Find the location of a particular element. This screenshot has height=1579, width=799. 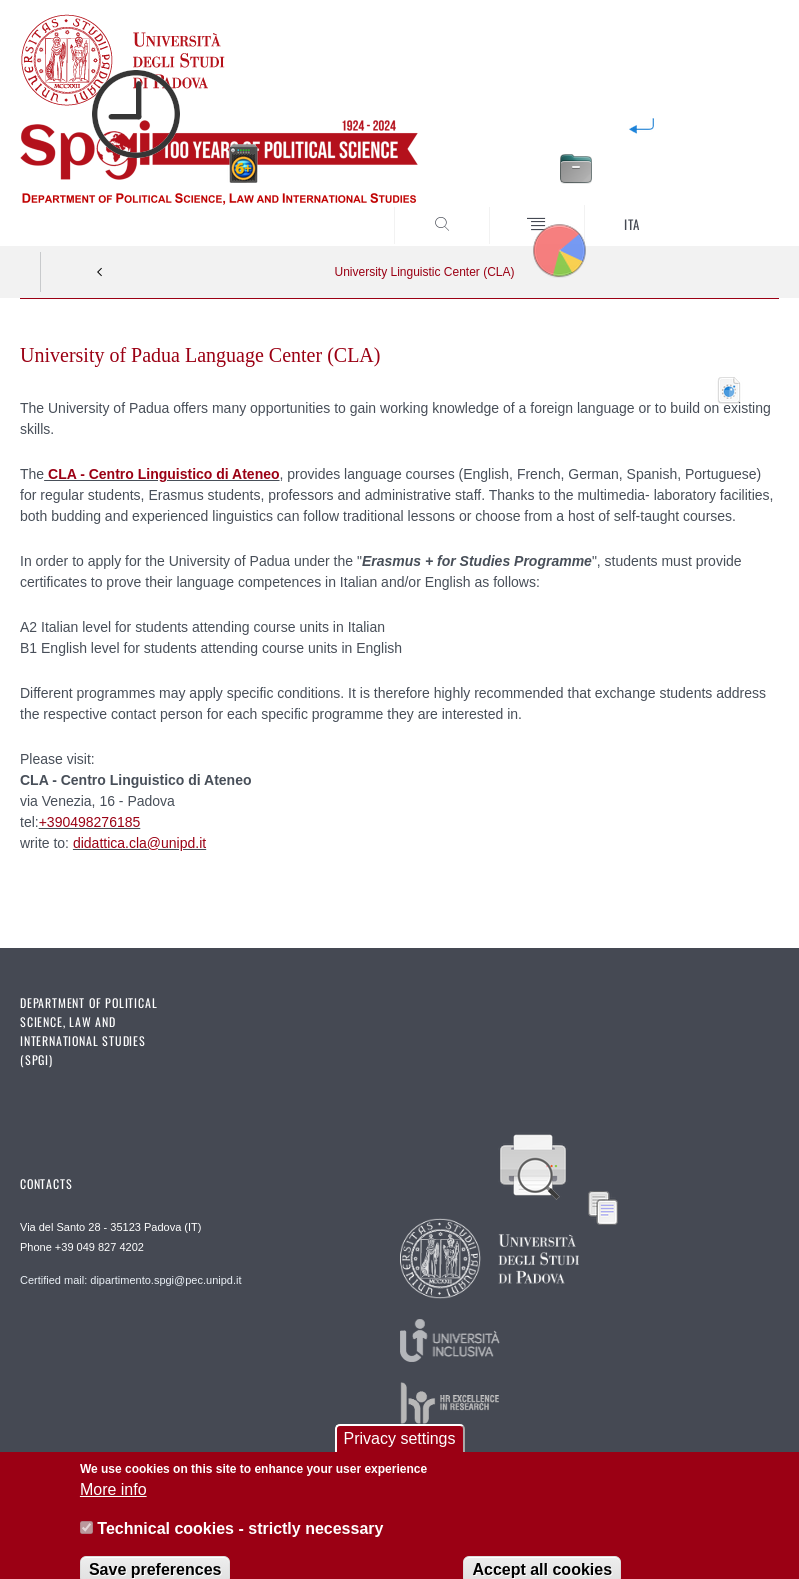

lua script file indicator is located at coordinates (729, 390).